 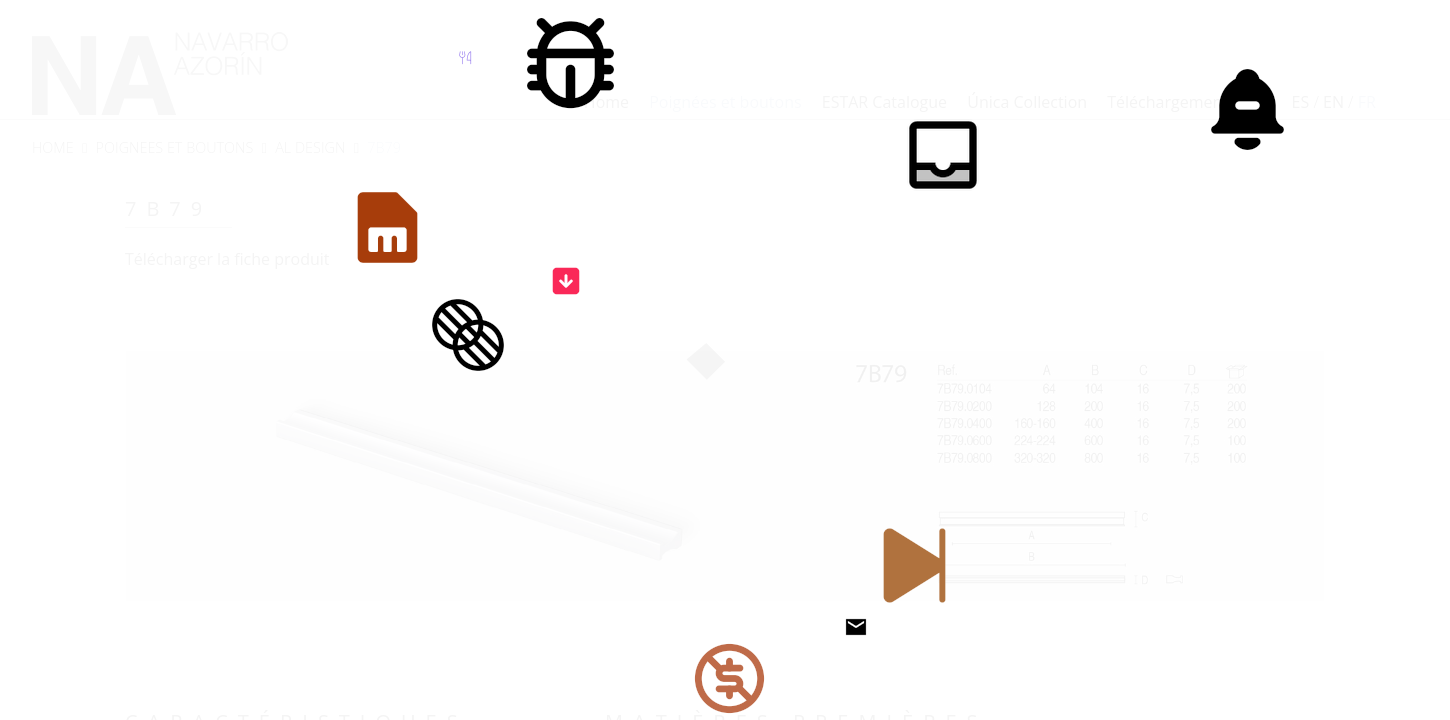 I want to click on find nearby restaurants or dining options, so click(x=465, y=57).